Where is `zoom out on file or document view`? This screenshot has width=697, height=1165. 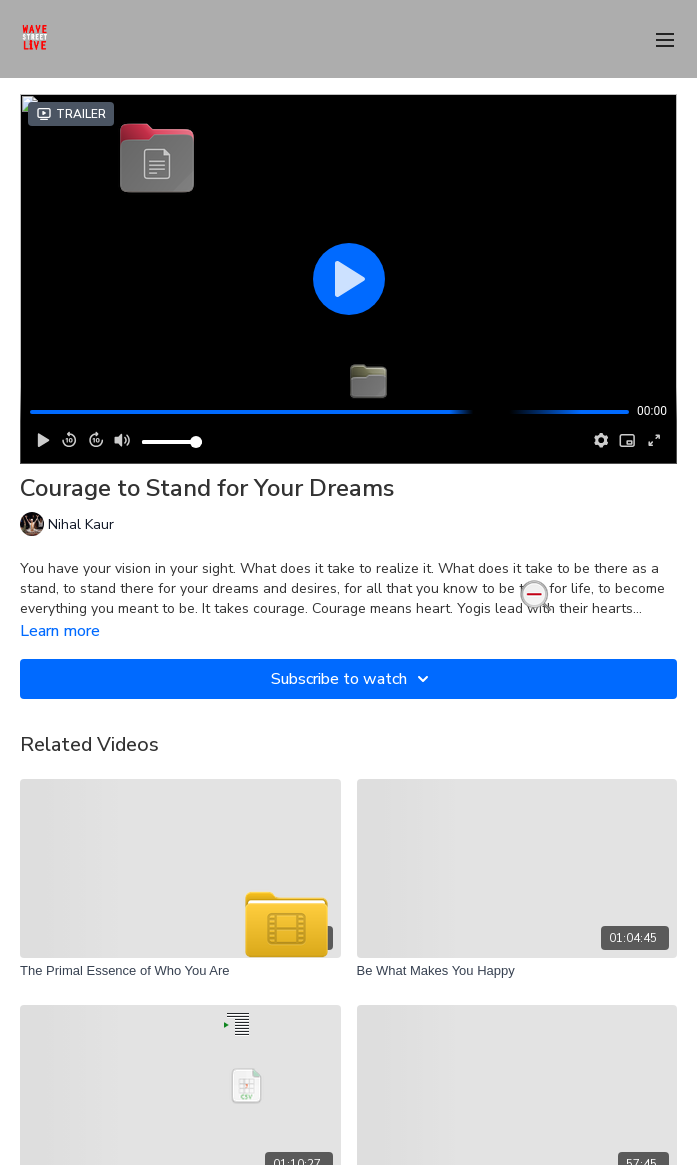
zoom out on file or document view is located at coordinates (536, 596).